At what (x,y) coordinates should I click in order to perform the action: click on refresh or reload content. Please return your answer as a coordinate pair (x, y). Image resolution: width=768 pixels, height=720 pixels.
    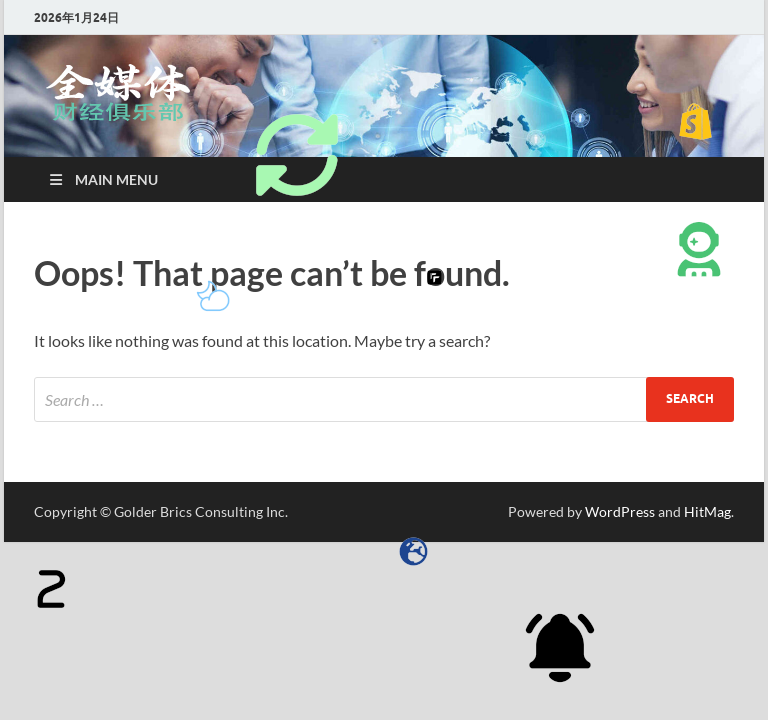
    Looking at the image, I should click on (297, 155).